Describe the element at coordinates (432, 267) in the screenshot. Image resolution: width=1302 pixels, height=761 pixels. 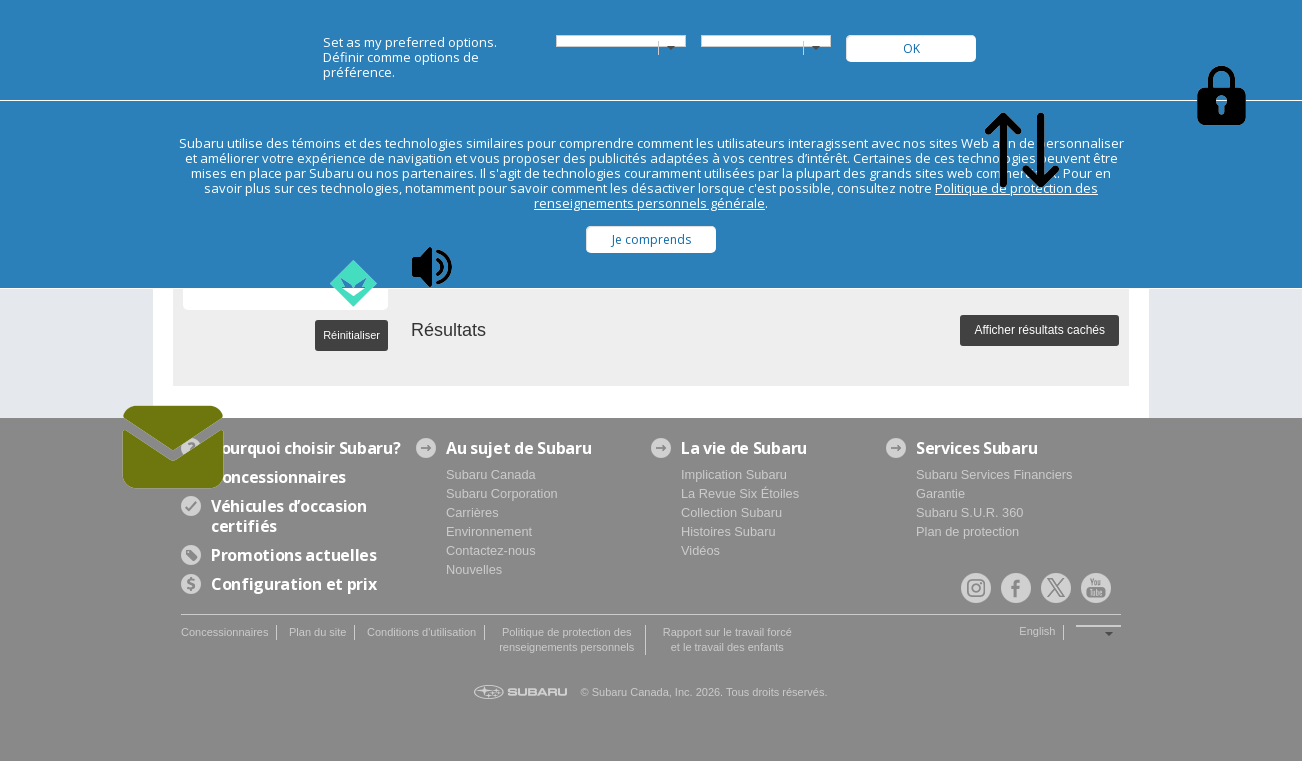
I see `join a voice channel` at that location.